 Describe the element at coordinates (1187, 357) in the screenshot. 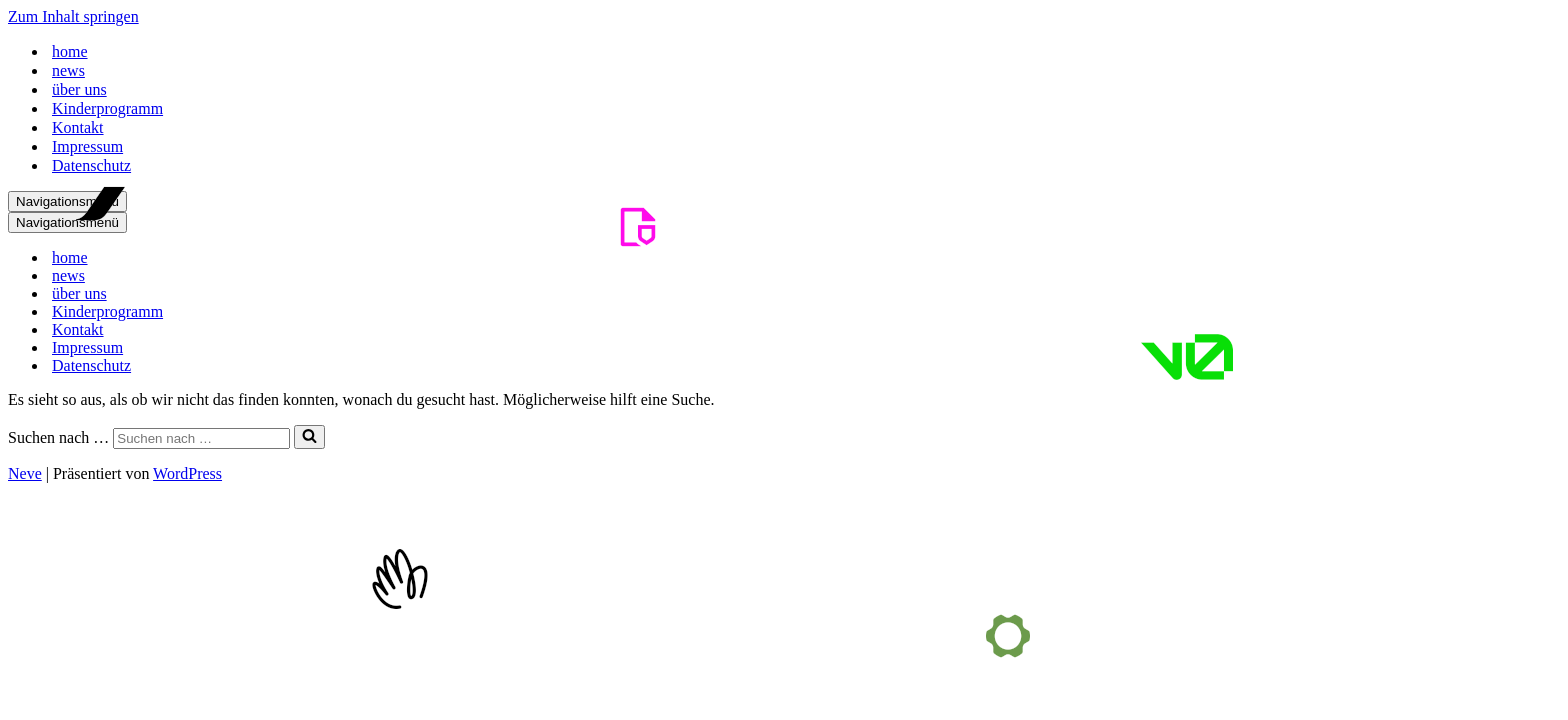

I see `v0 by Vercel logo` at that location.